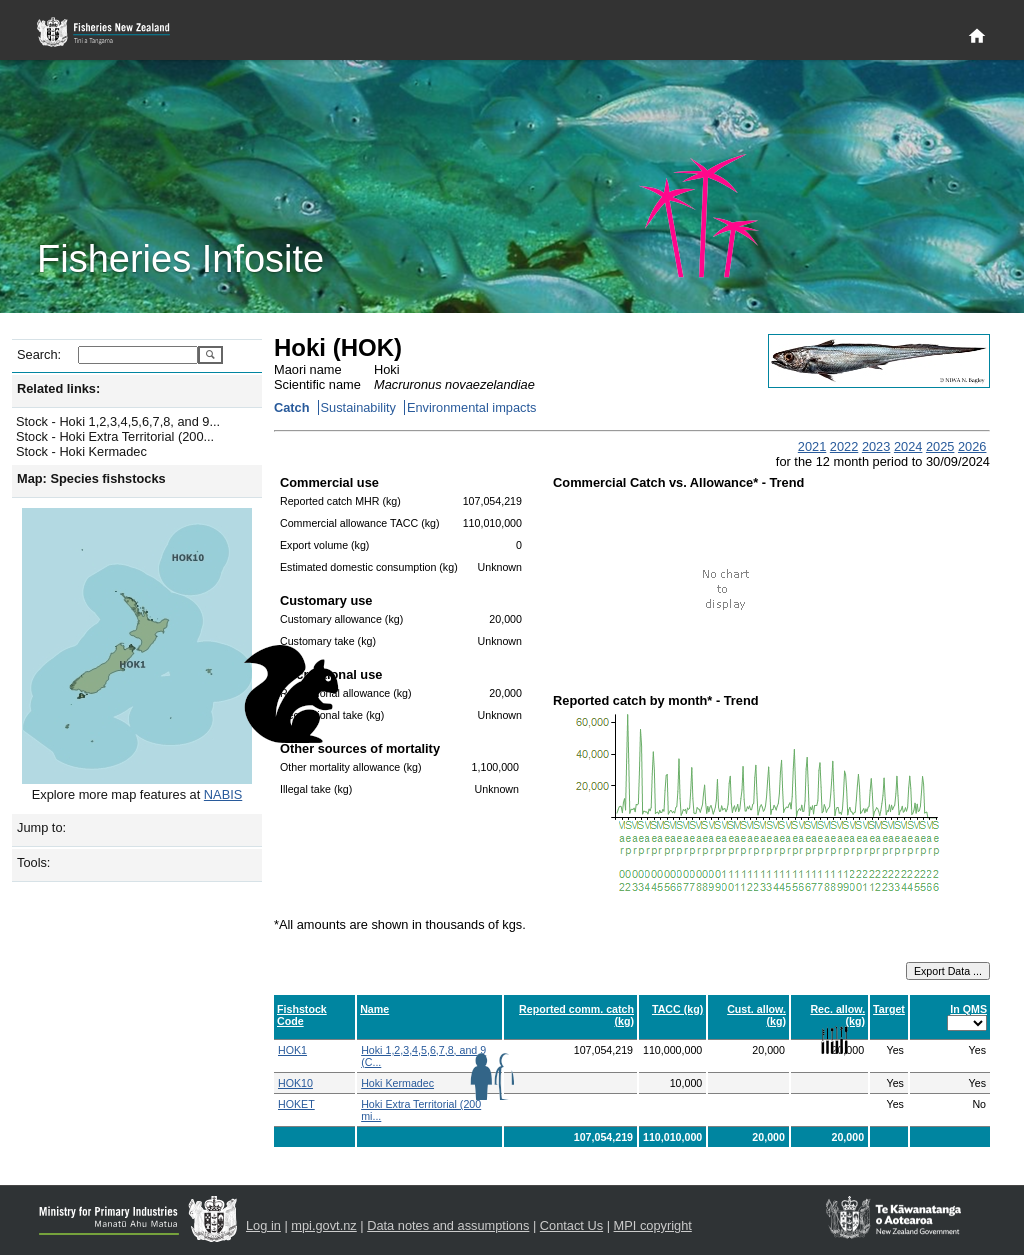 The width and height of the screenshot is (1024, 1255). What do you see at coordinates (291, 694) in the screenshot?
I see `wildlife or nature-themed game element` at bounding box center [291, 694].